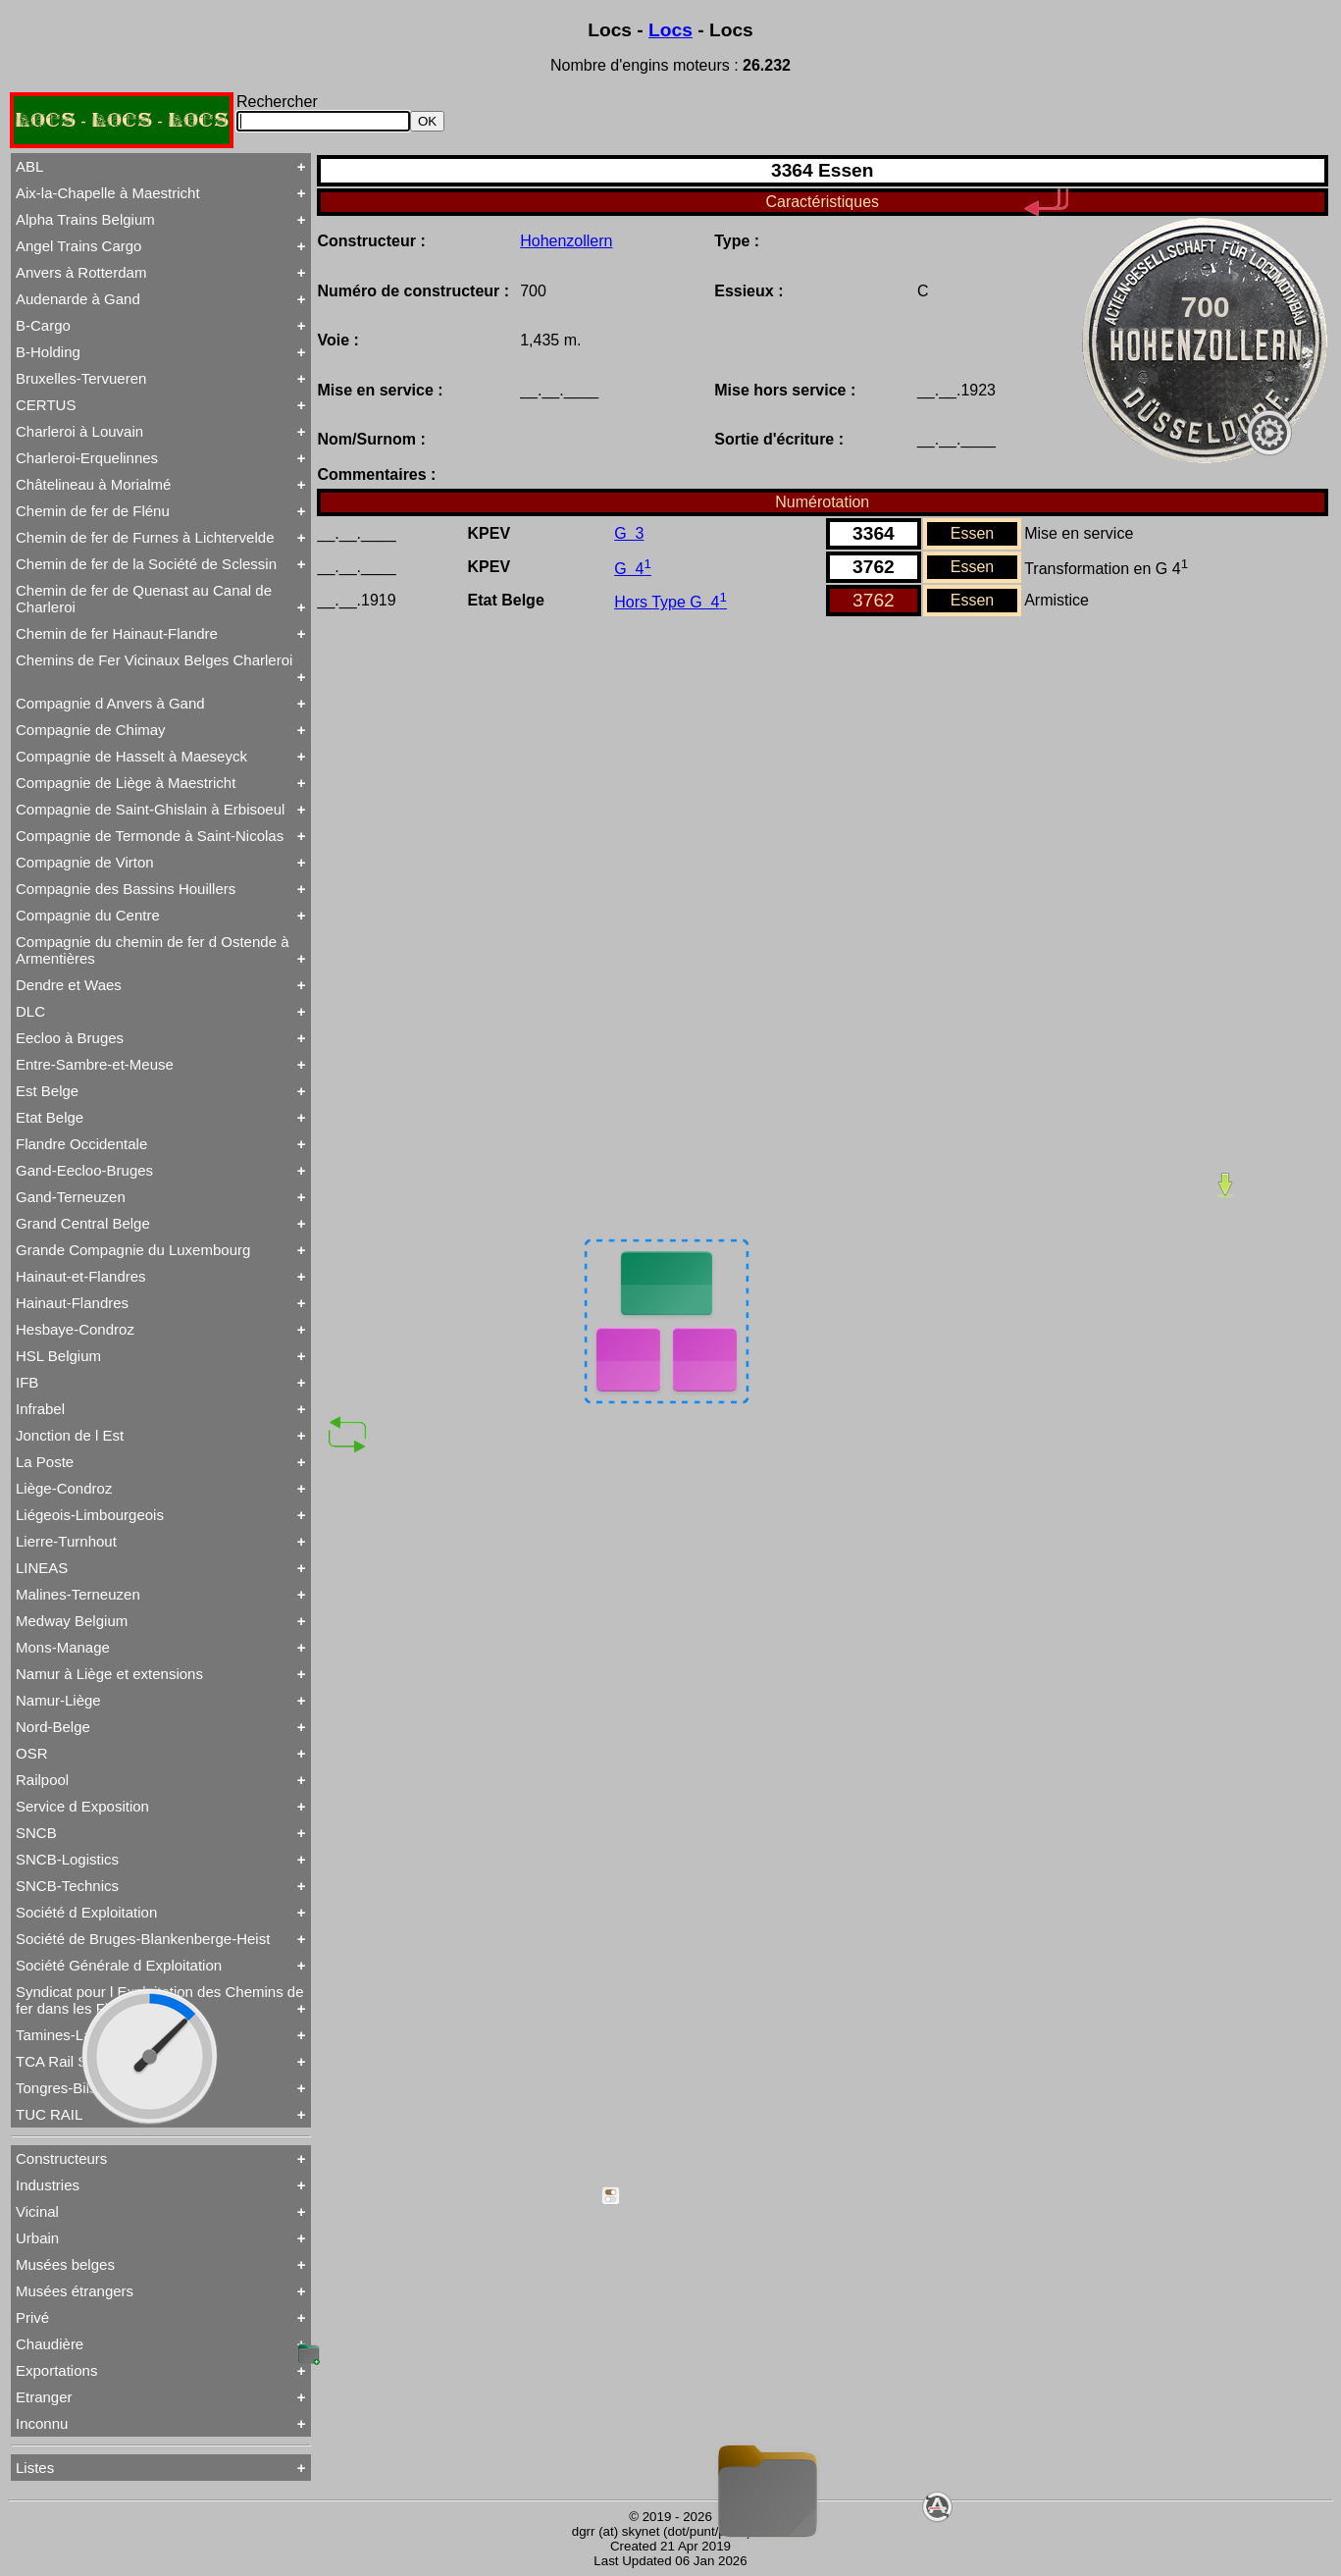  Describe the element at coordinates (1225, 1185) in the screenshot. I see `save the current file or document` at that location.